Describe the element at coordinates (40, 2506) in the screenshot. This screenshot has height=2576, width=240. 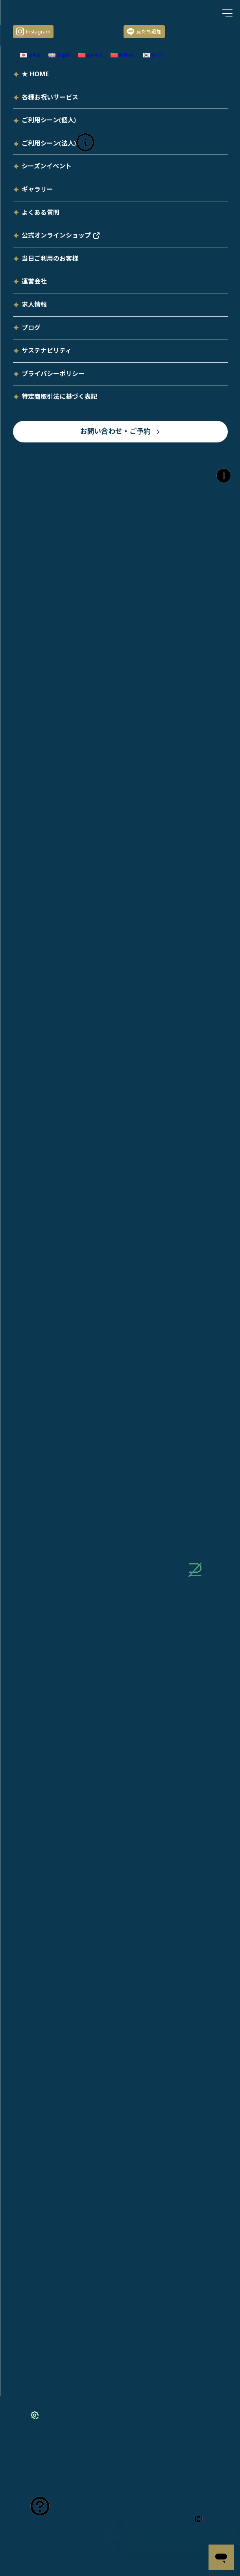
I see `access help or FAQ section` at that location.